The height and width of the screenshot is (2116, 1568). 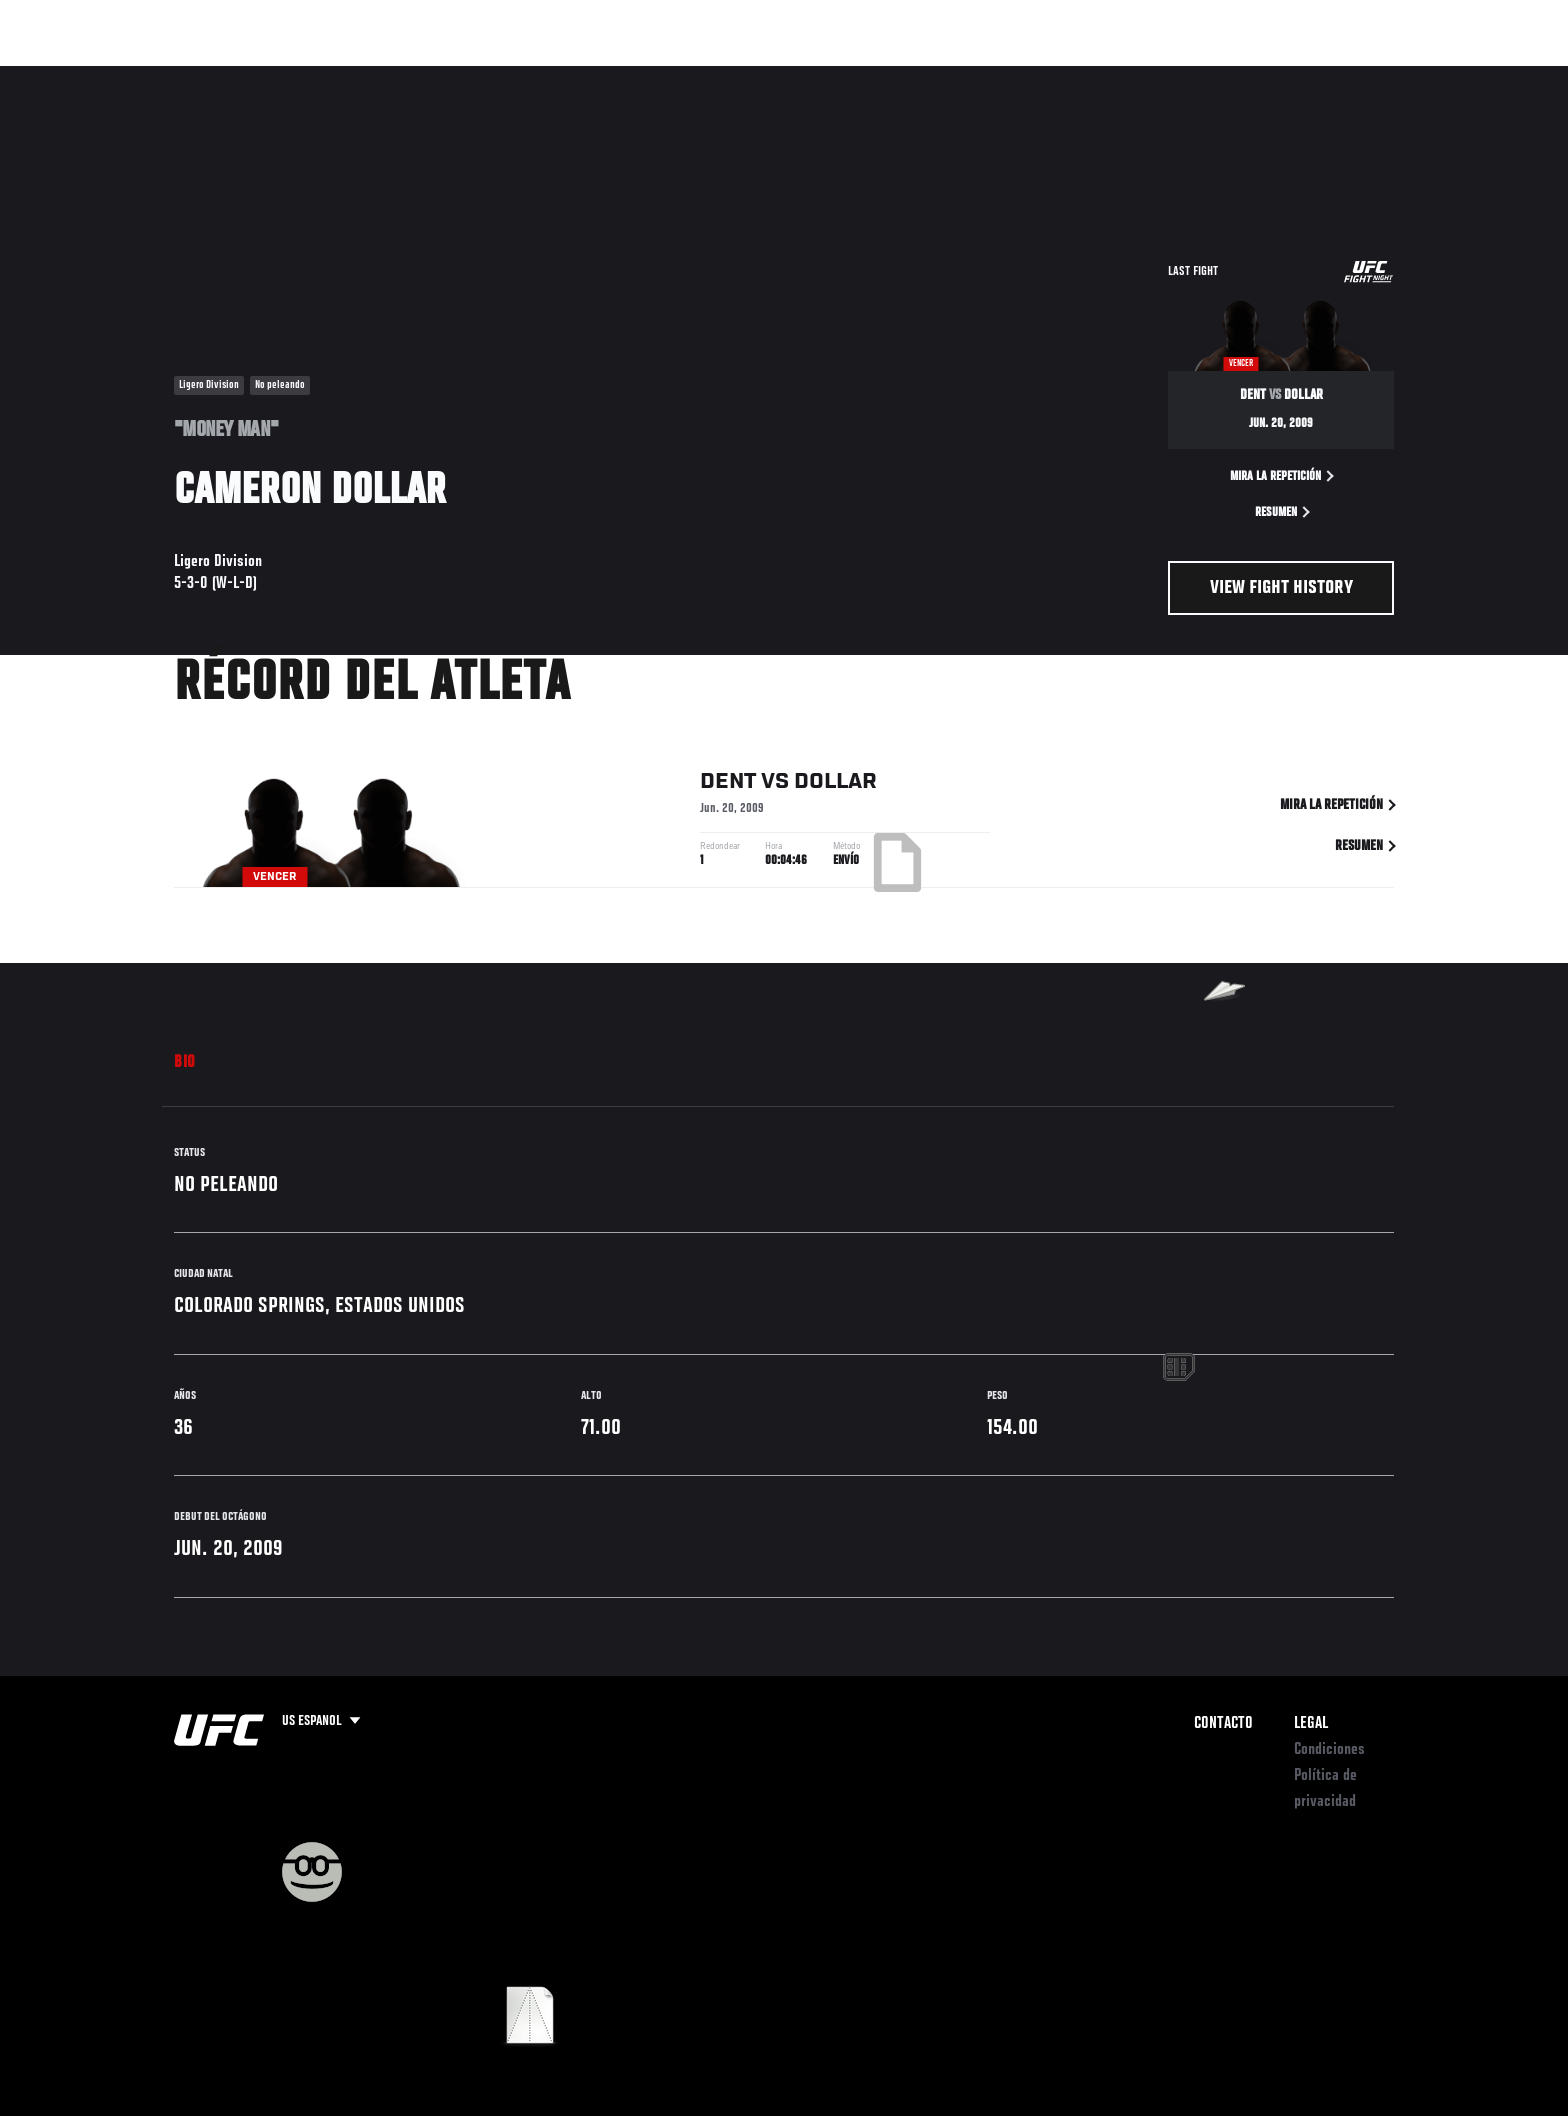 I want to click on indicates sim card status or settings, so click(x=1179, y=1367).